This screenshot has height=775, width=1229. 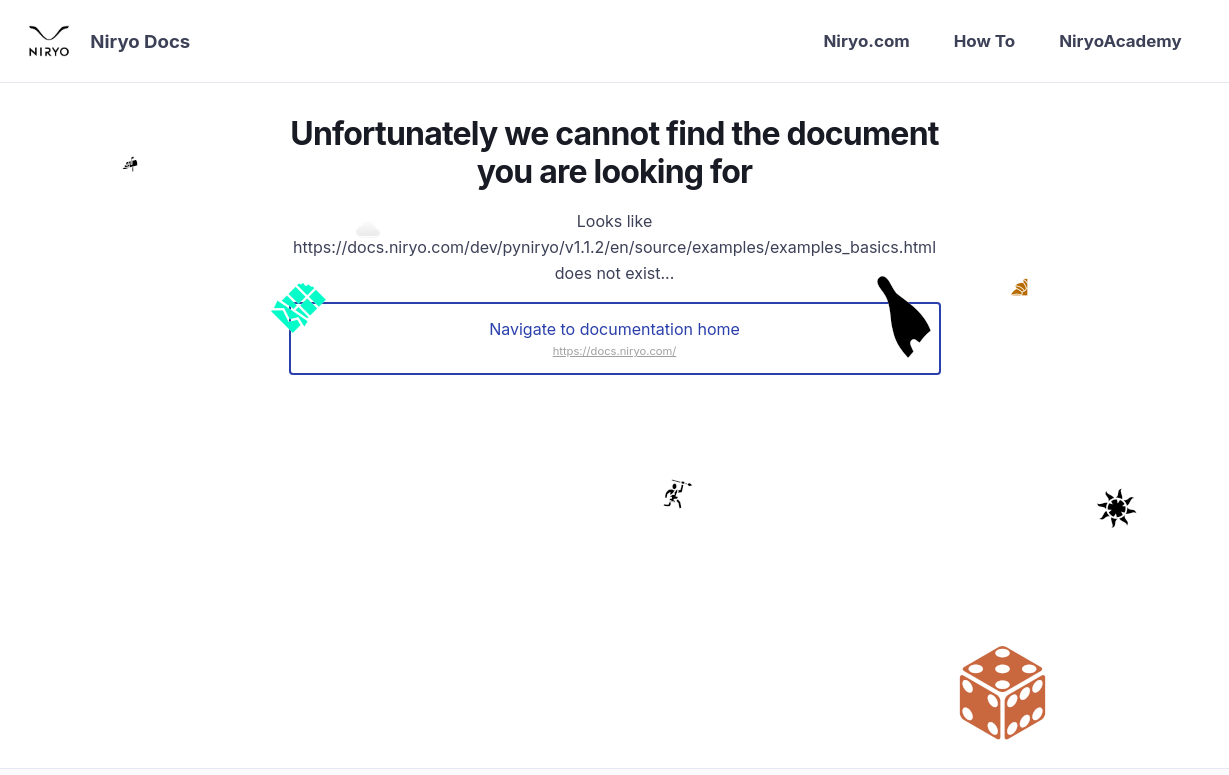 I want to click on toggle light mode or daytime theme, so click(x=1116, y=508).